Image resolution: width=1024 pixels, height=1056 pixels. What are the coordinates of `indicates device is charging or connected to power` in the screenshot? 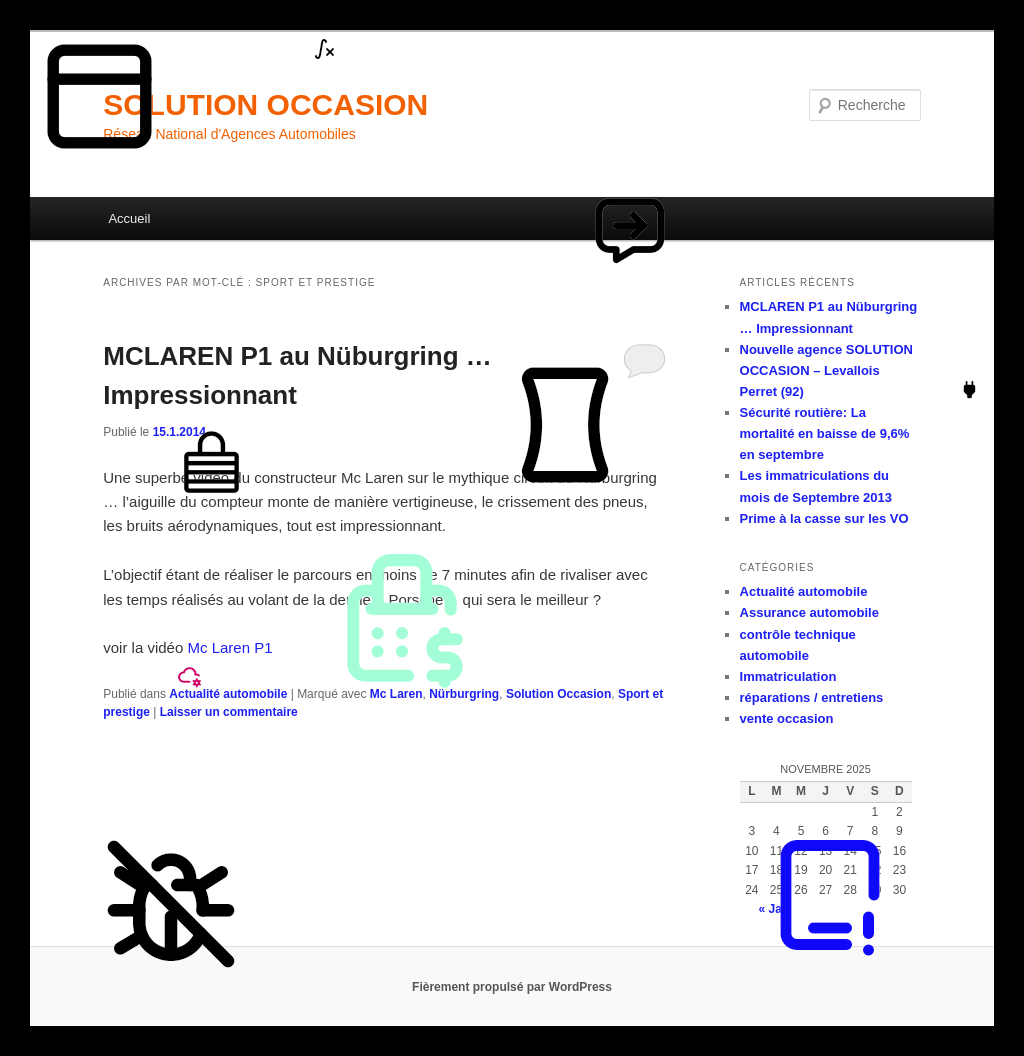 It's located at (969, 389).